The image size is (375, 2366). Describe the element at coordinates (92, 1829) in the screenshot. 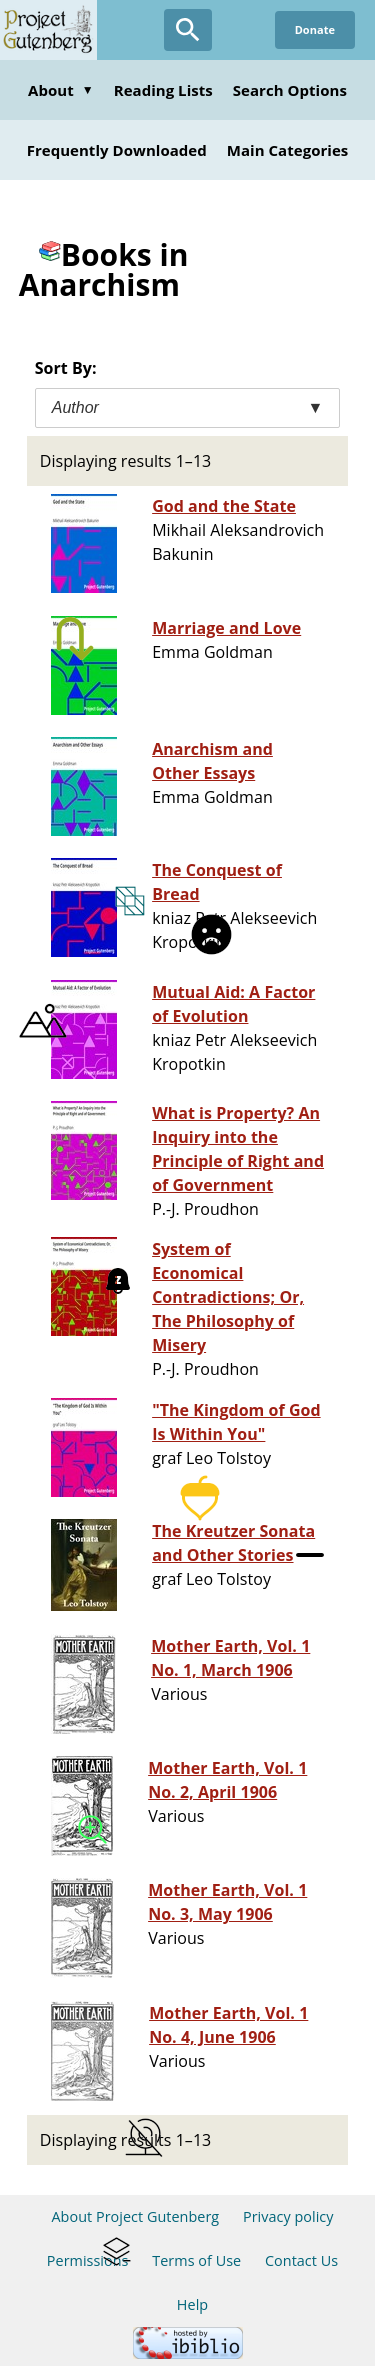

I see `zoom in on content` at that location.